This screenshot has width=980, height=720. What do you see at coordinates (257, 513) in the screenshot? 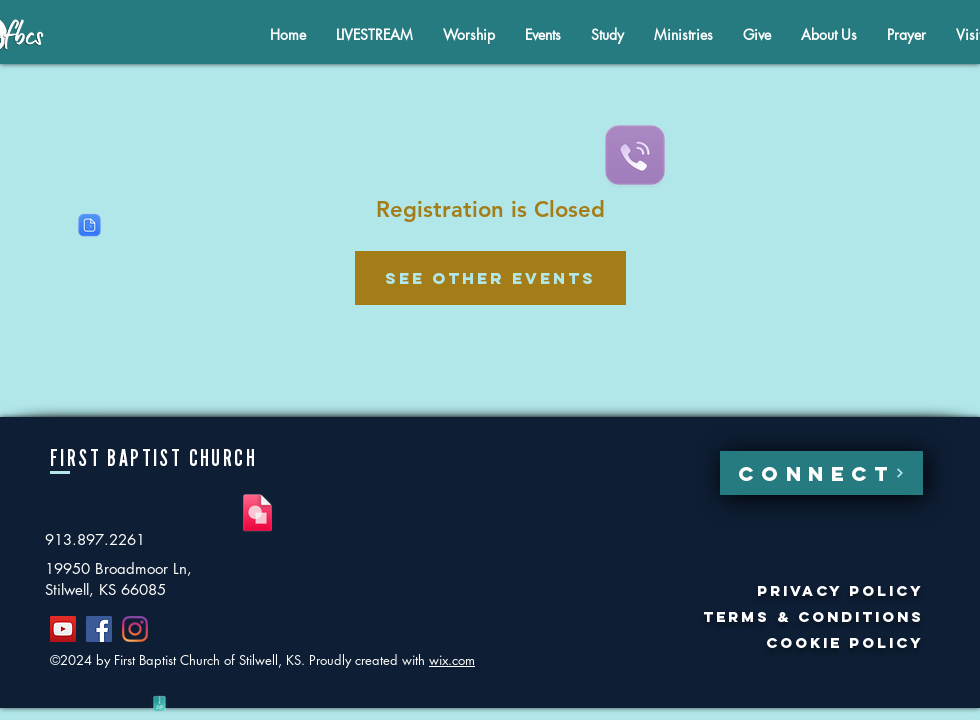
I see `a google drawings file` at bounding box center [257, 513].